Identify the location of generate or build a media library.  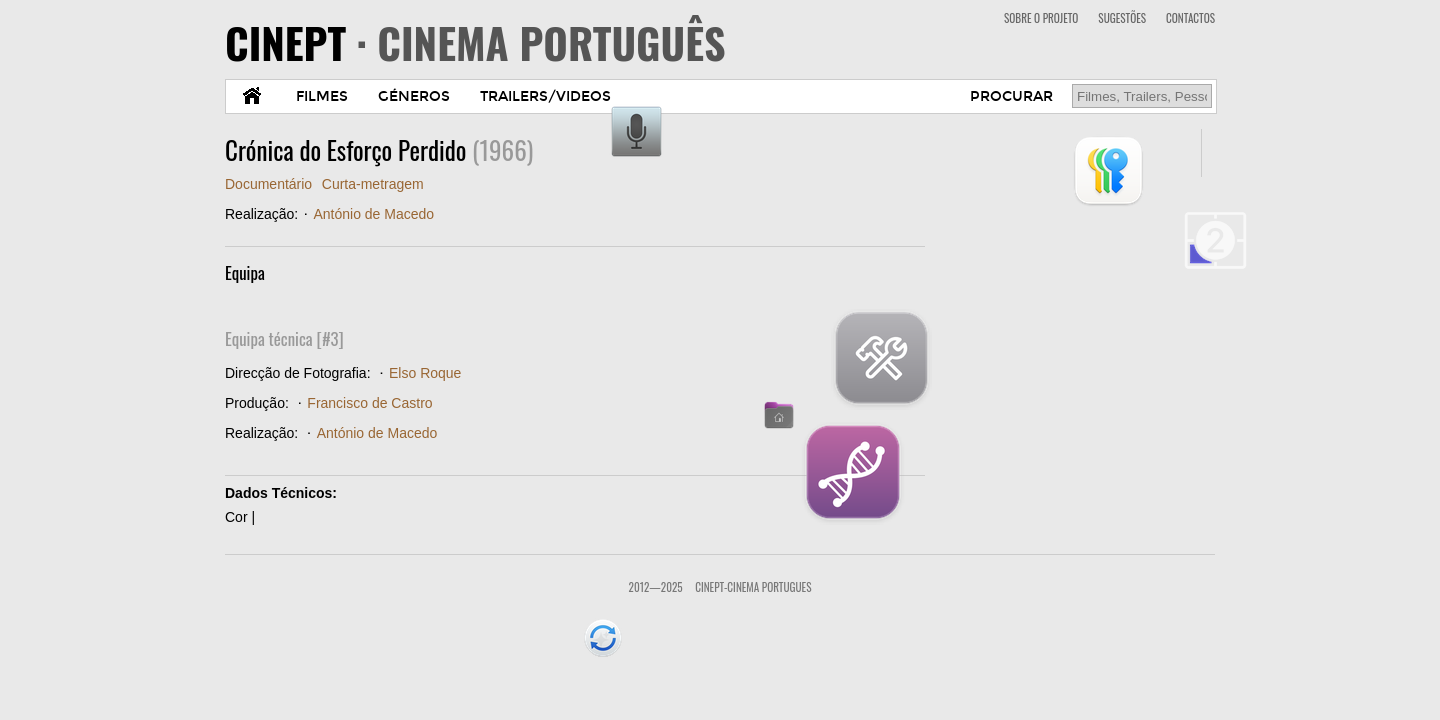
(1215, 240).